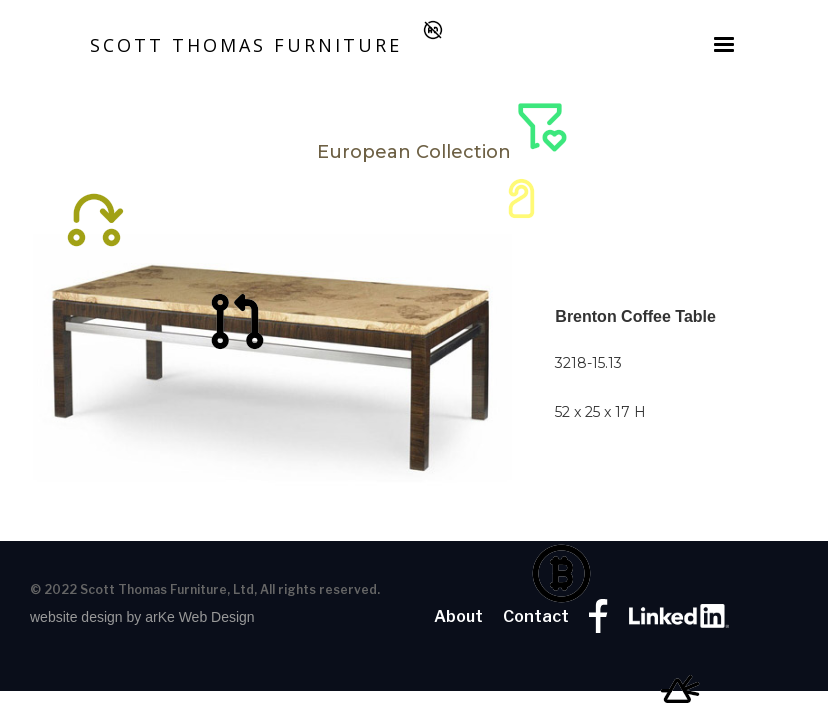 This screenshot has height=720, width=828. Describe the element at coordinates (94, 220) in the screenshot. I see `change or update status between states` at that location.